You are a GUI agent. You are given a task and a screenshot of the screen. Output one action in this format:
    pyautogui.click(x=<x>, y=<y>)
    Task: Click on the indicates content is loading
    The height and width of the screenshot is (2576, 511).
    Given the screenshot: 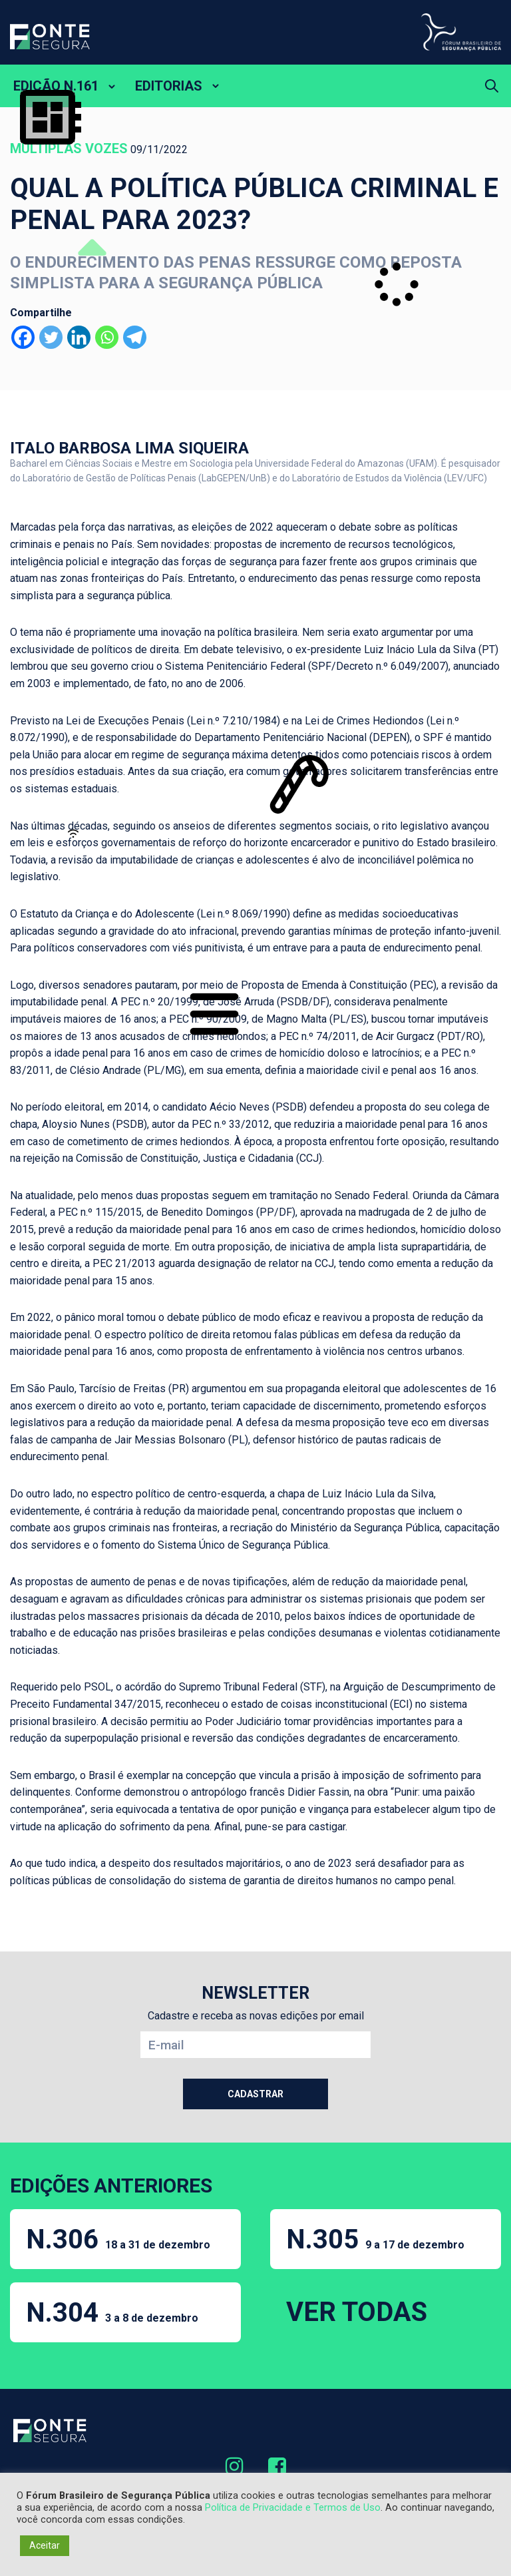 What is the action you would take?
    pyautogui.click(x=397, y=284)
    